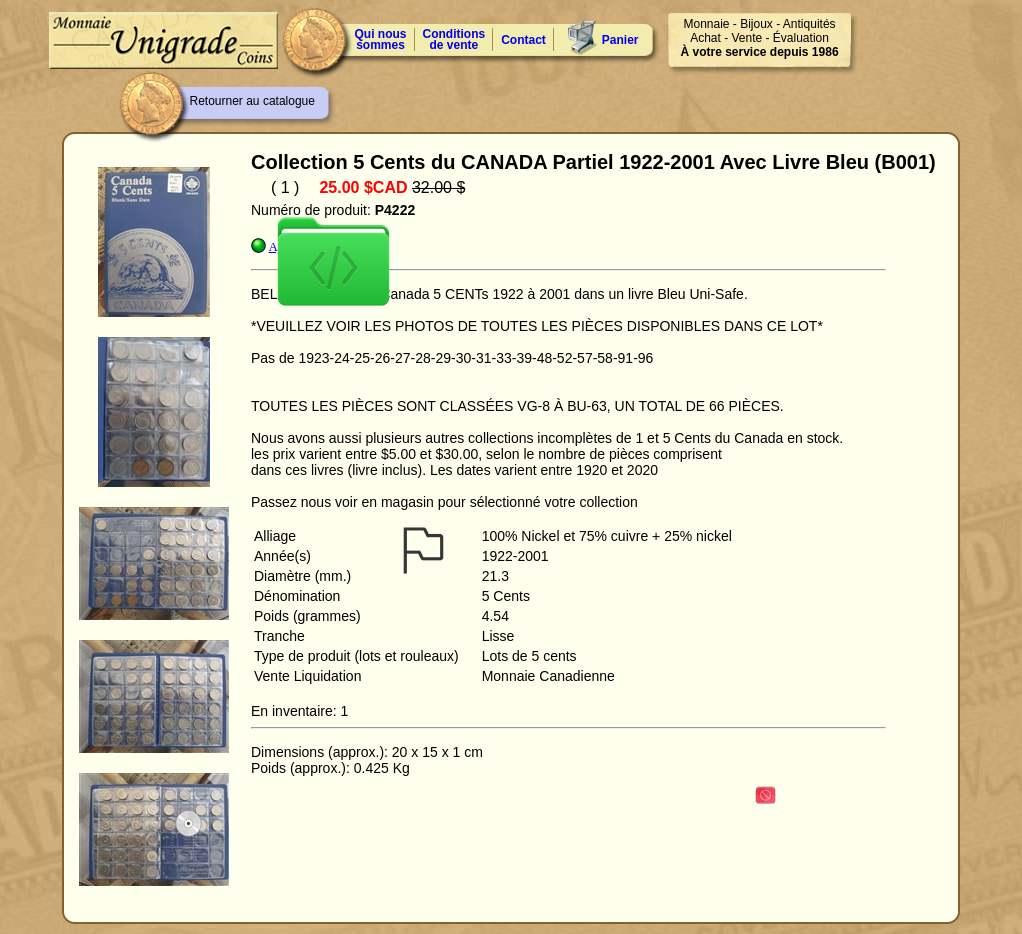 The image size is (1022, 934). What do you see at coordinates (423, 550) in the screenshot?
I see `access flag emojis in the emoji picker` at bounding box center [423, 550].